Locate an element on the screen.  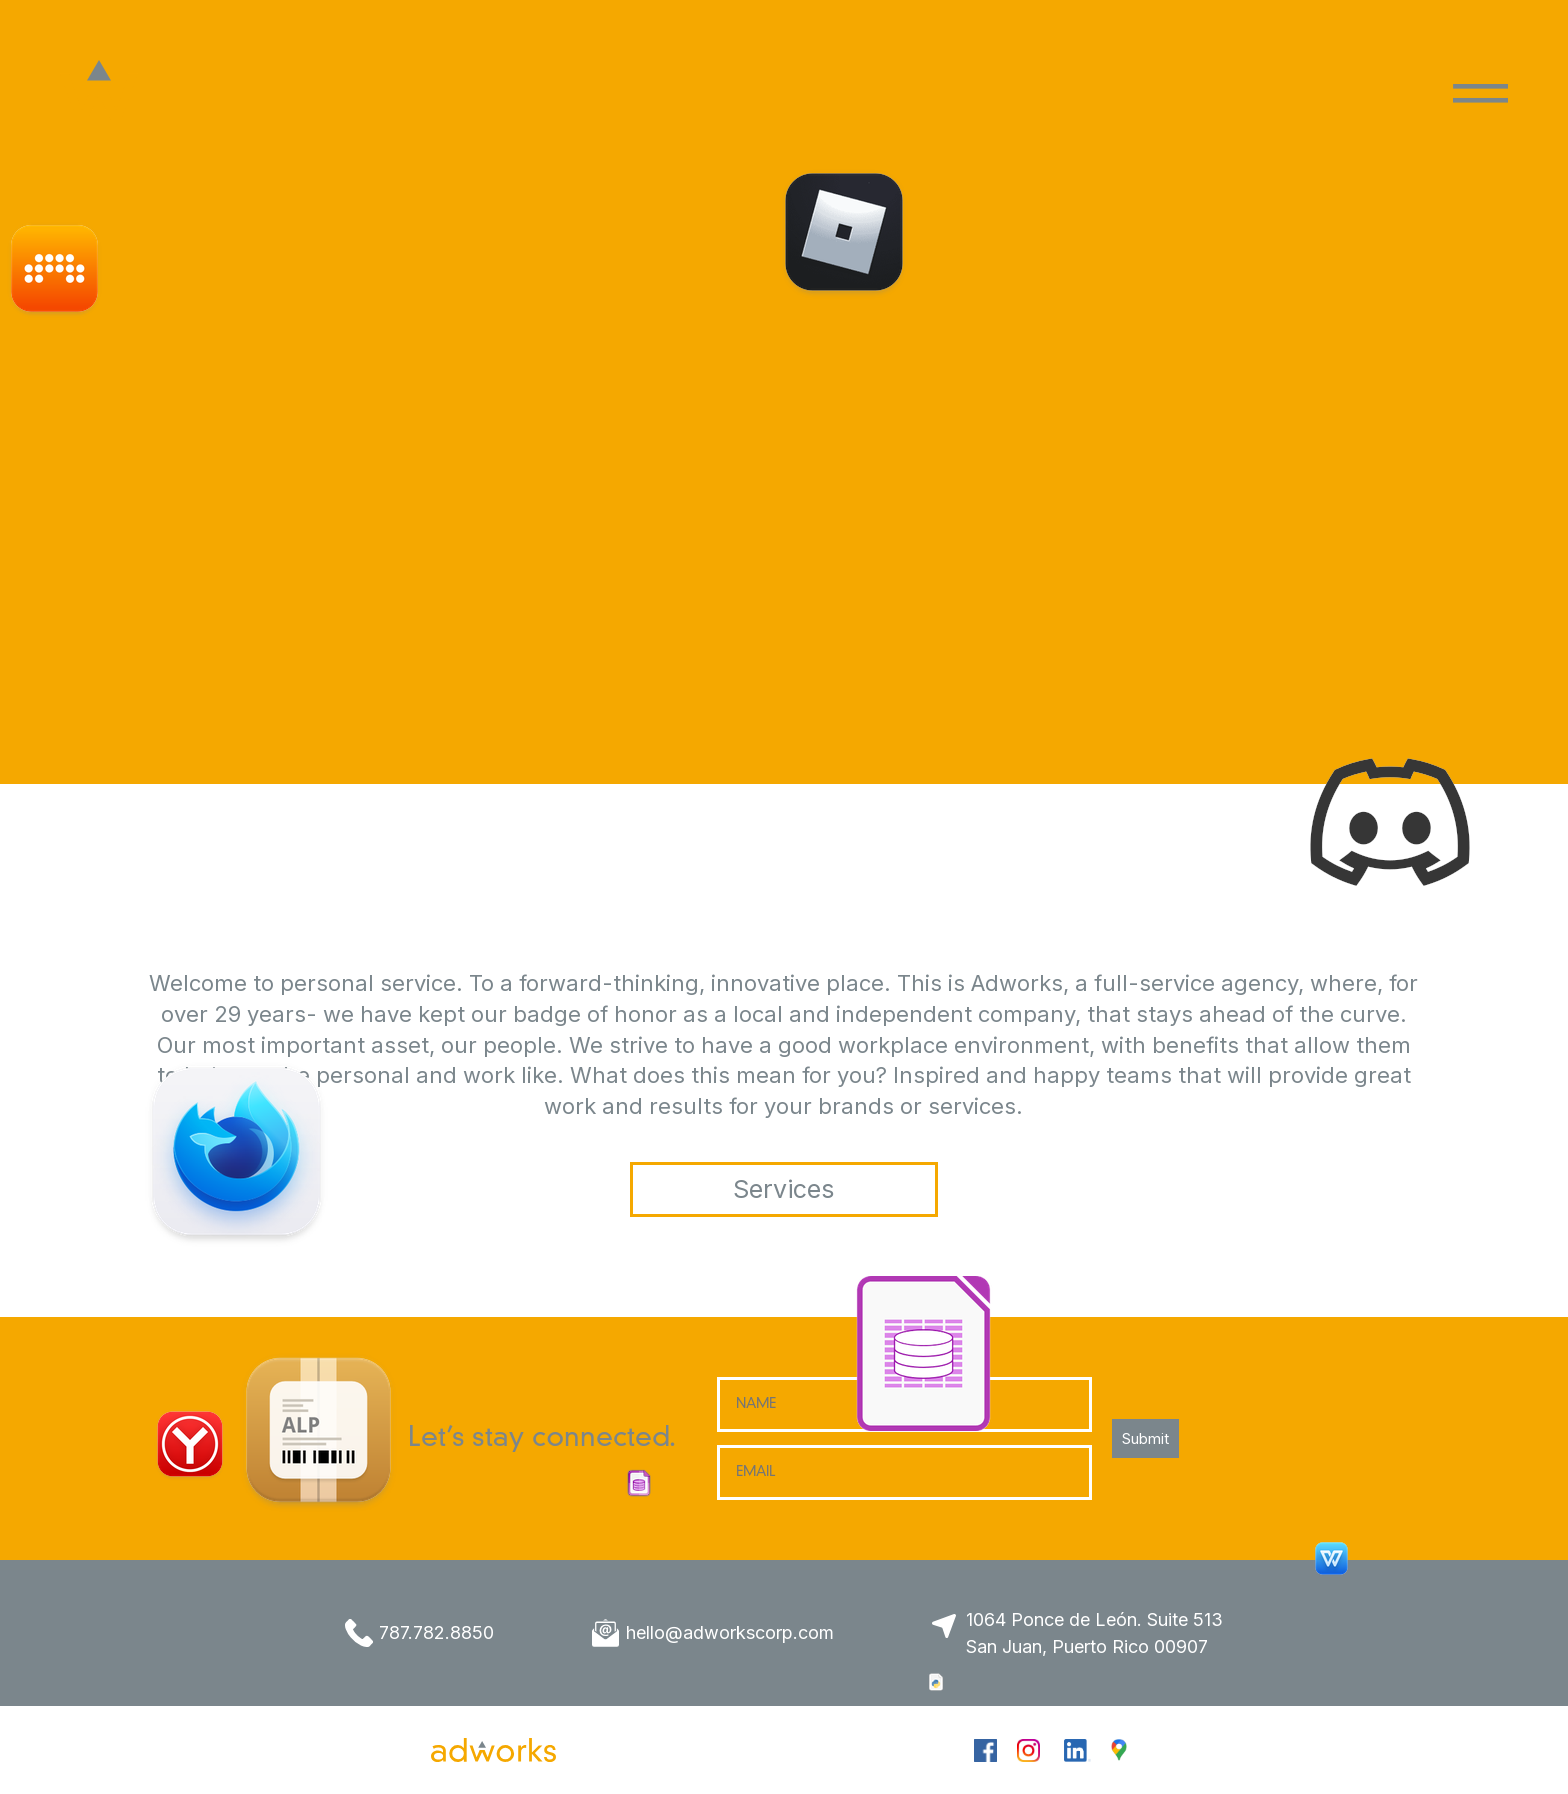
open an opendocument database file is located at coordinates (639, 1483).